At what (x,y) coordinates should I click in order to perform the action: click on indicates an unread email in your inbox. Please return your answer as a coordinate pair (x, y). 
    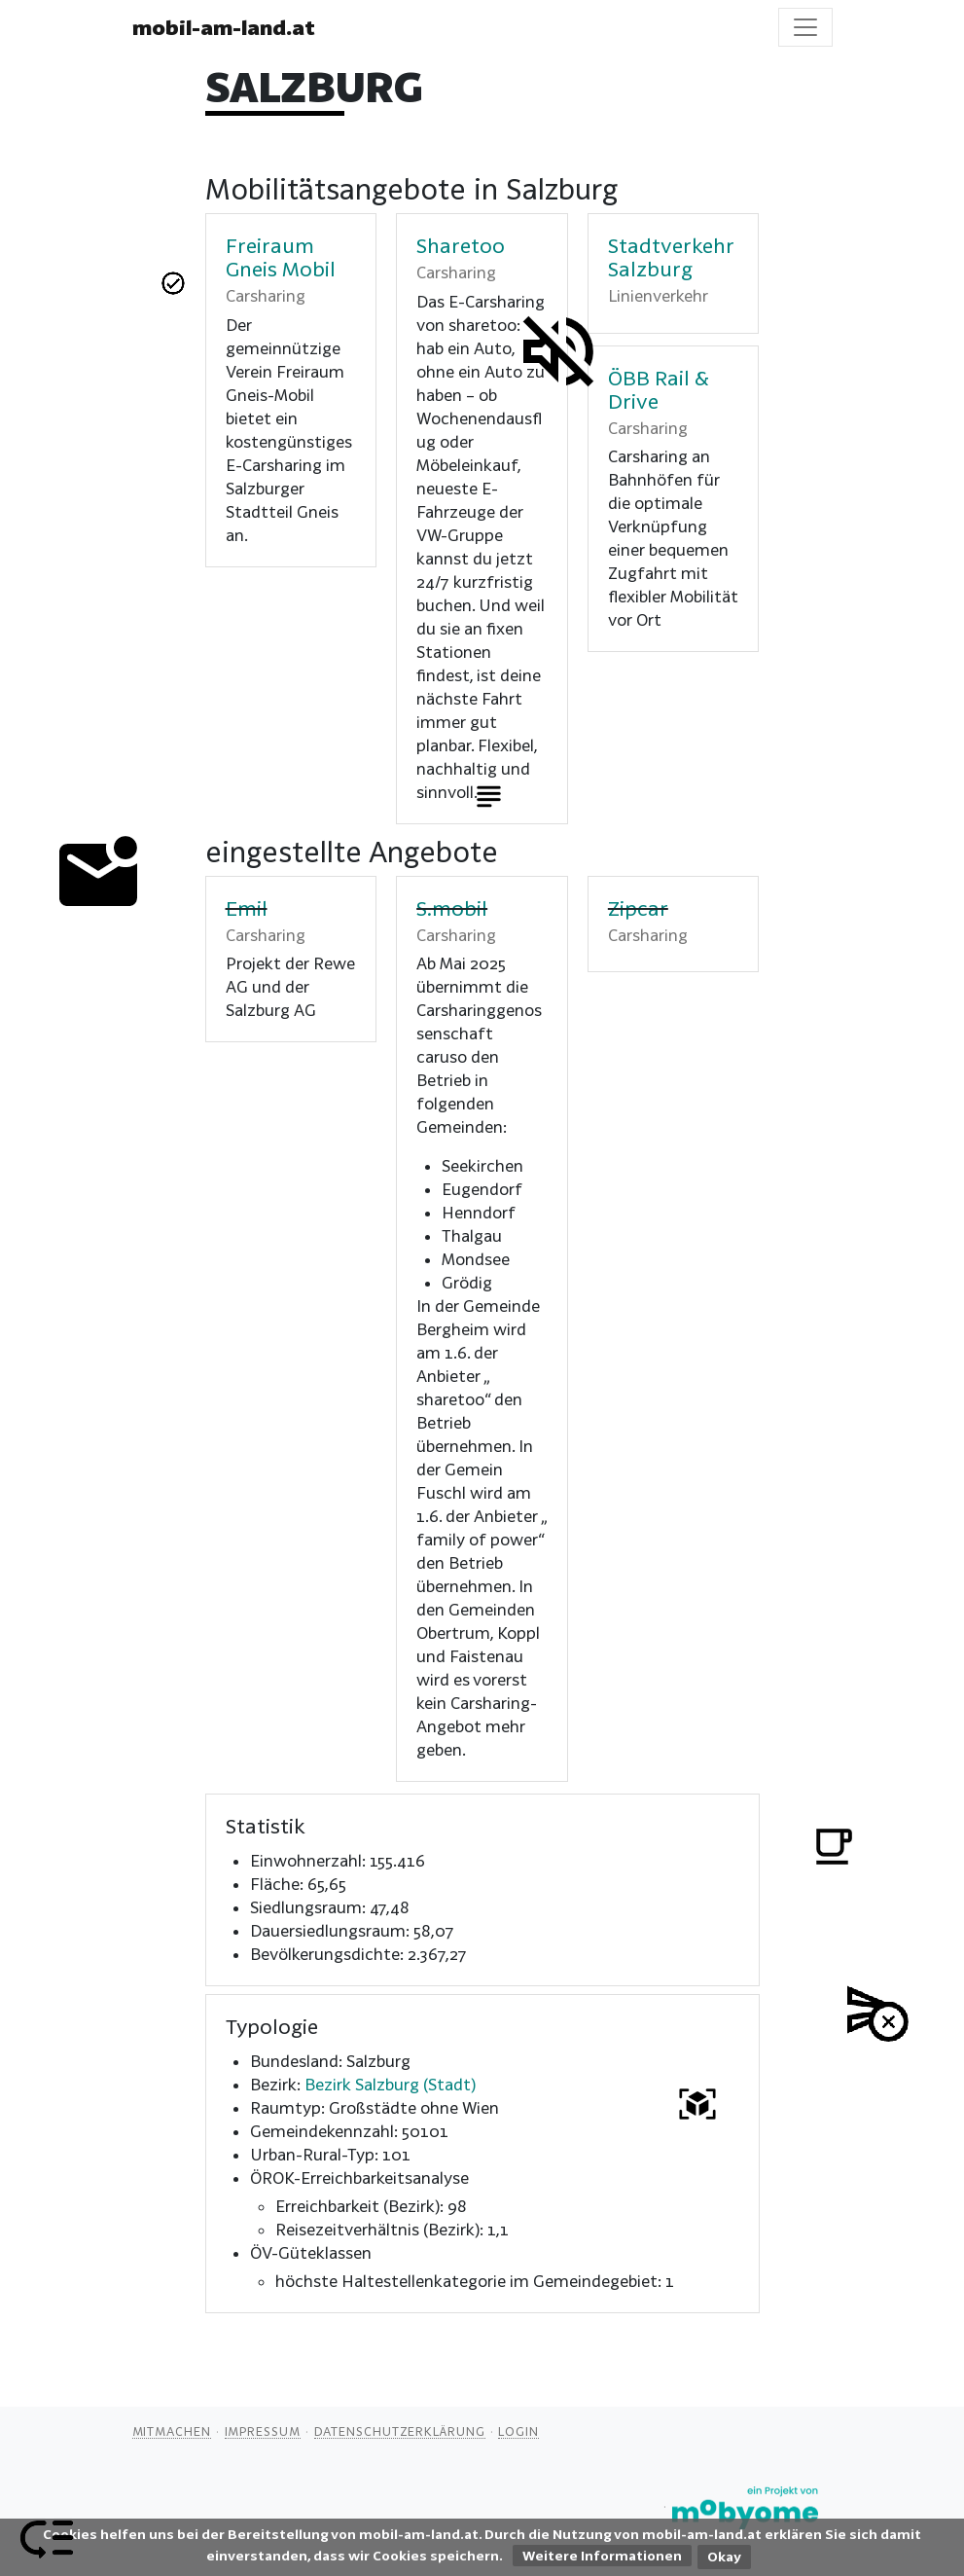
    Looking at the image, I should click on (98, 875).